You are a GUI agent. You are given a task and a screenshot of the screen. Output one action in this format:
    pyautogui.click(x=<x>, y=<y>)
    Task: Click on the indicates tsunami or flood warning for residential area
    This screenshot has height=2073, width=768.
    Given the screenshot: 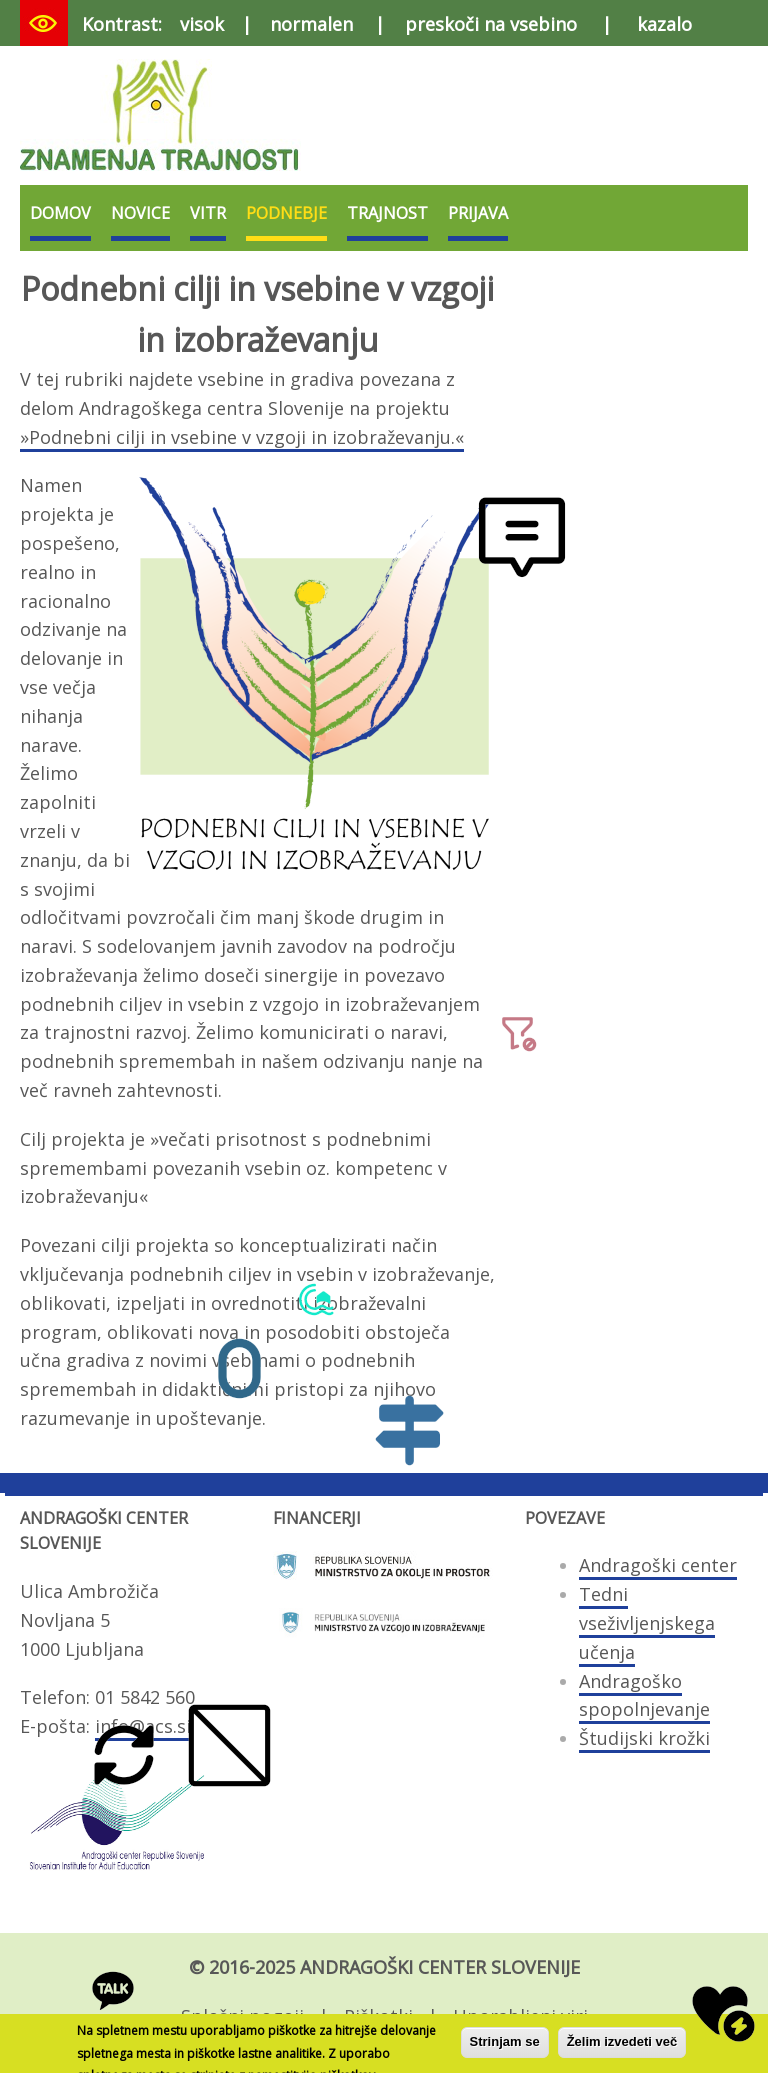 What is the action you would take?
    pyautogui.click(x=316, y=1299)
    